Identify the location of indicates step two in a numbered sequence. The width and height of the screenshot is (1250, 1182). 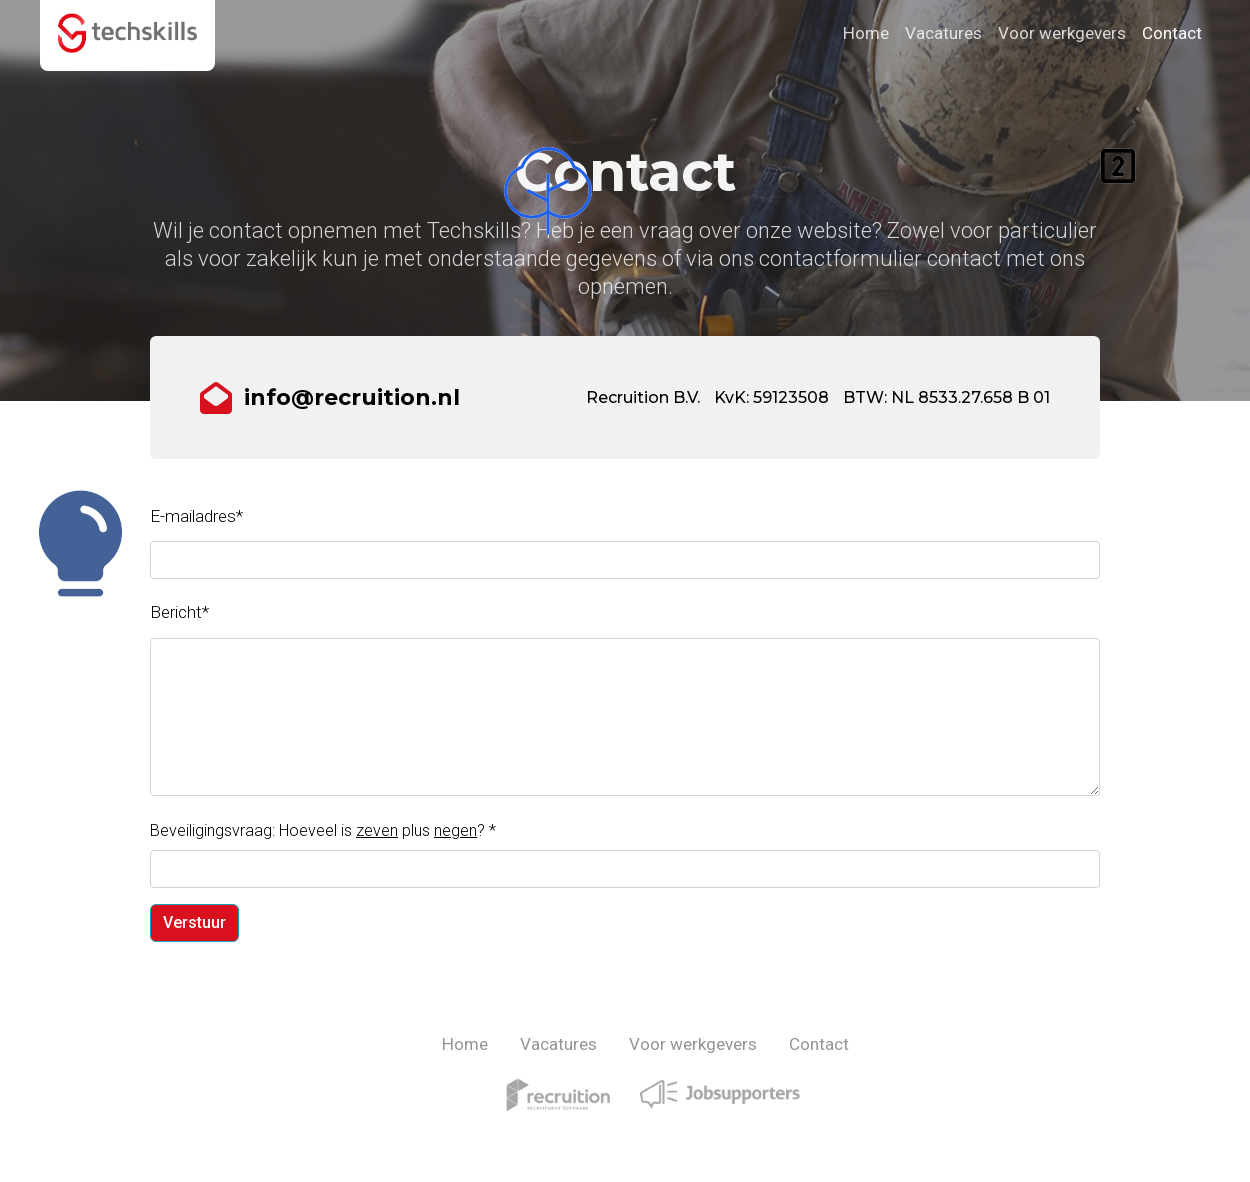
(1118, 166).